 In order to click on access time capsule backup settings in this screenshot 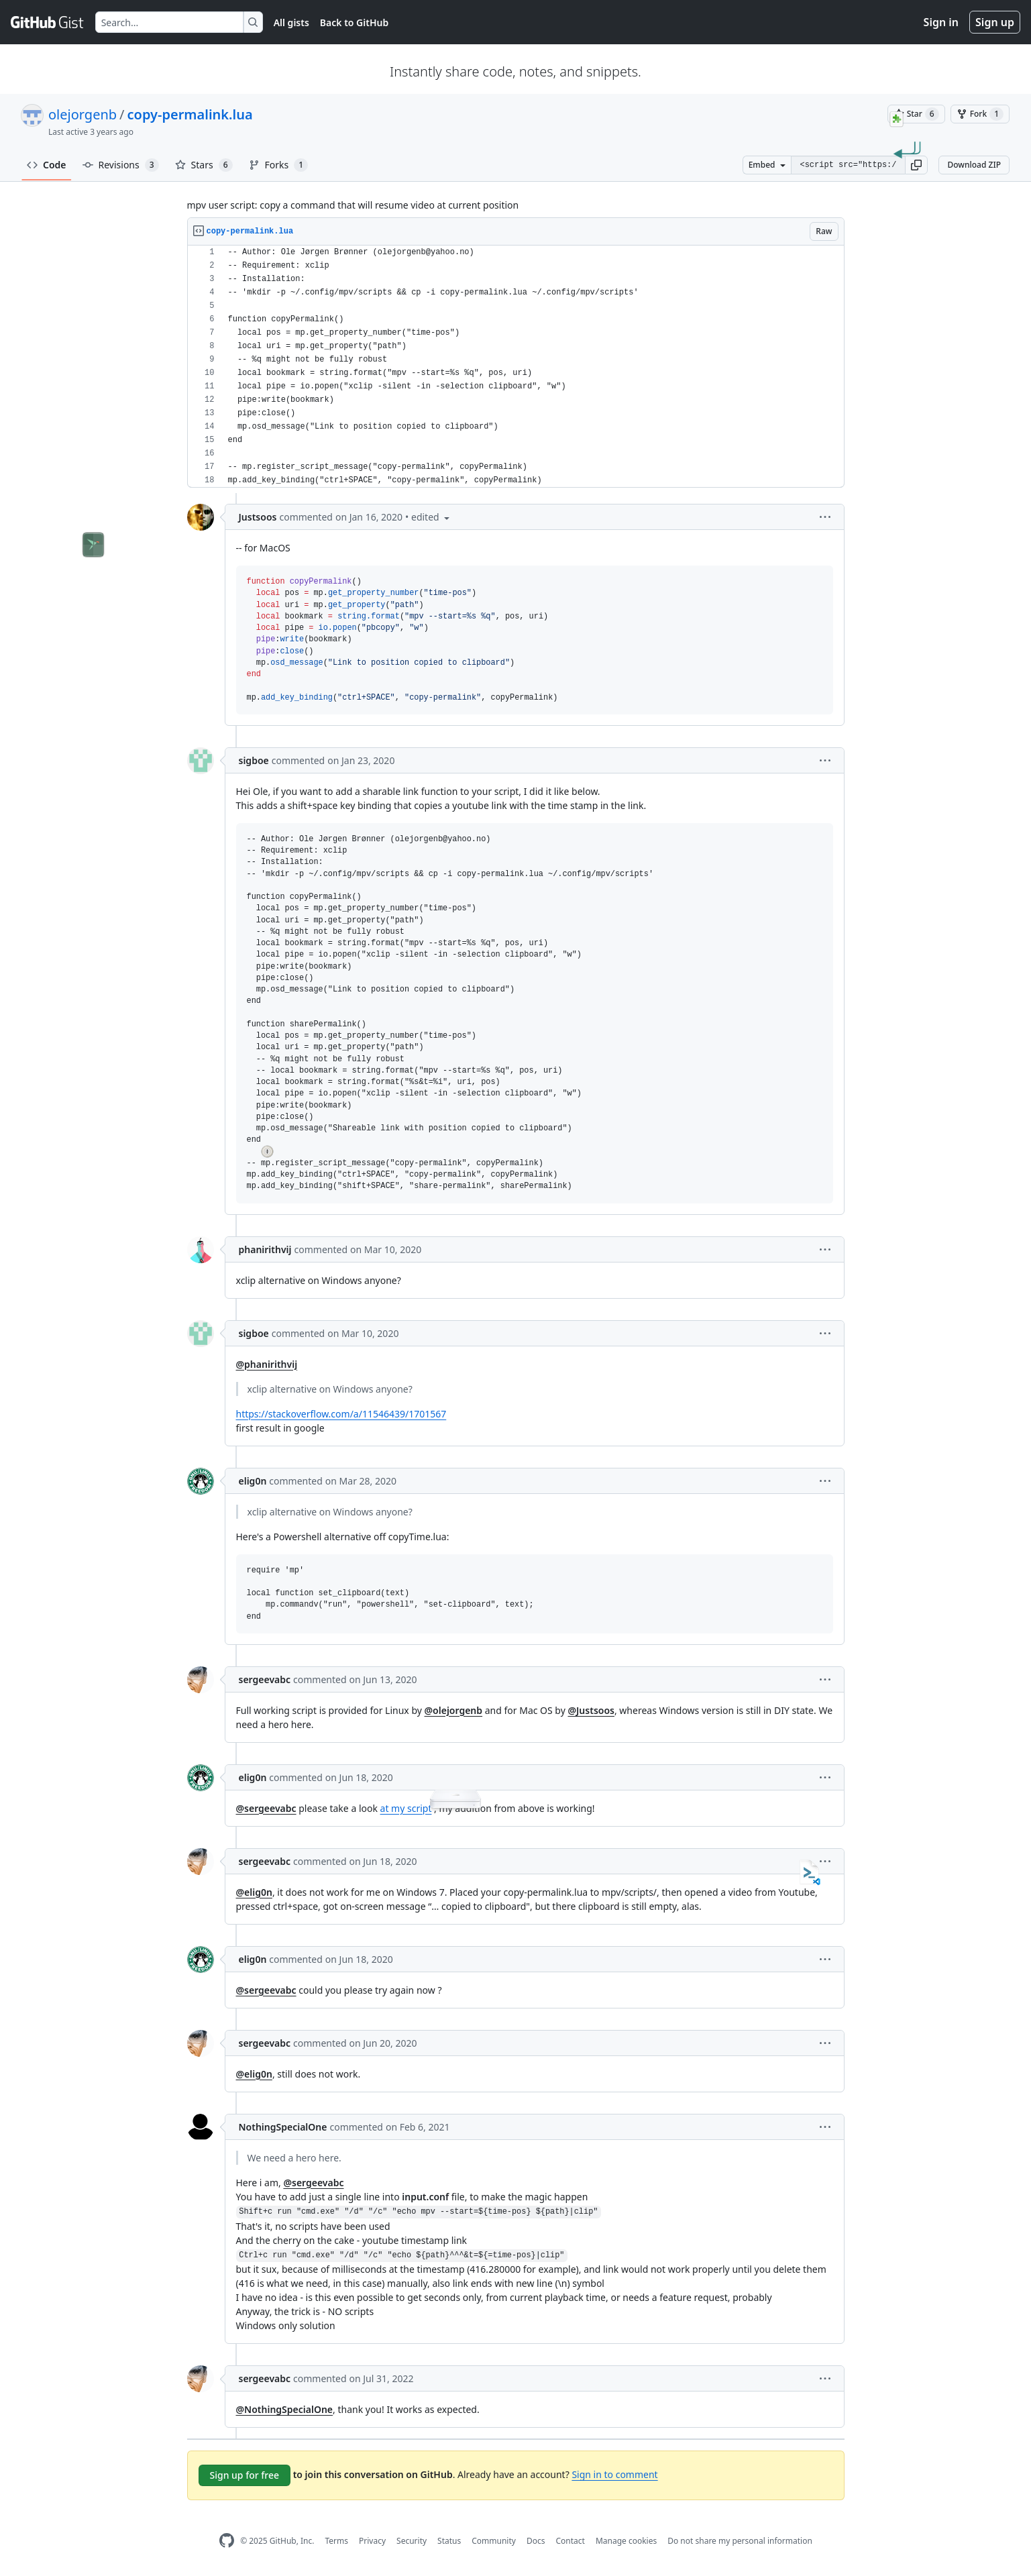, I will do `click(455, 1796)`.